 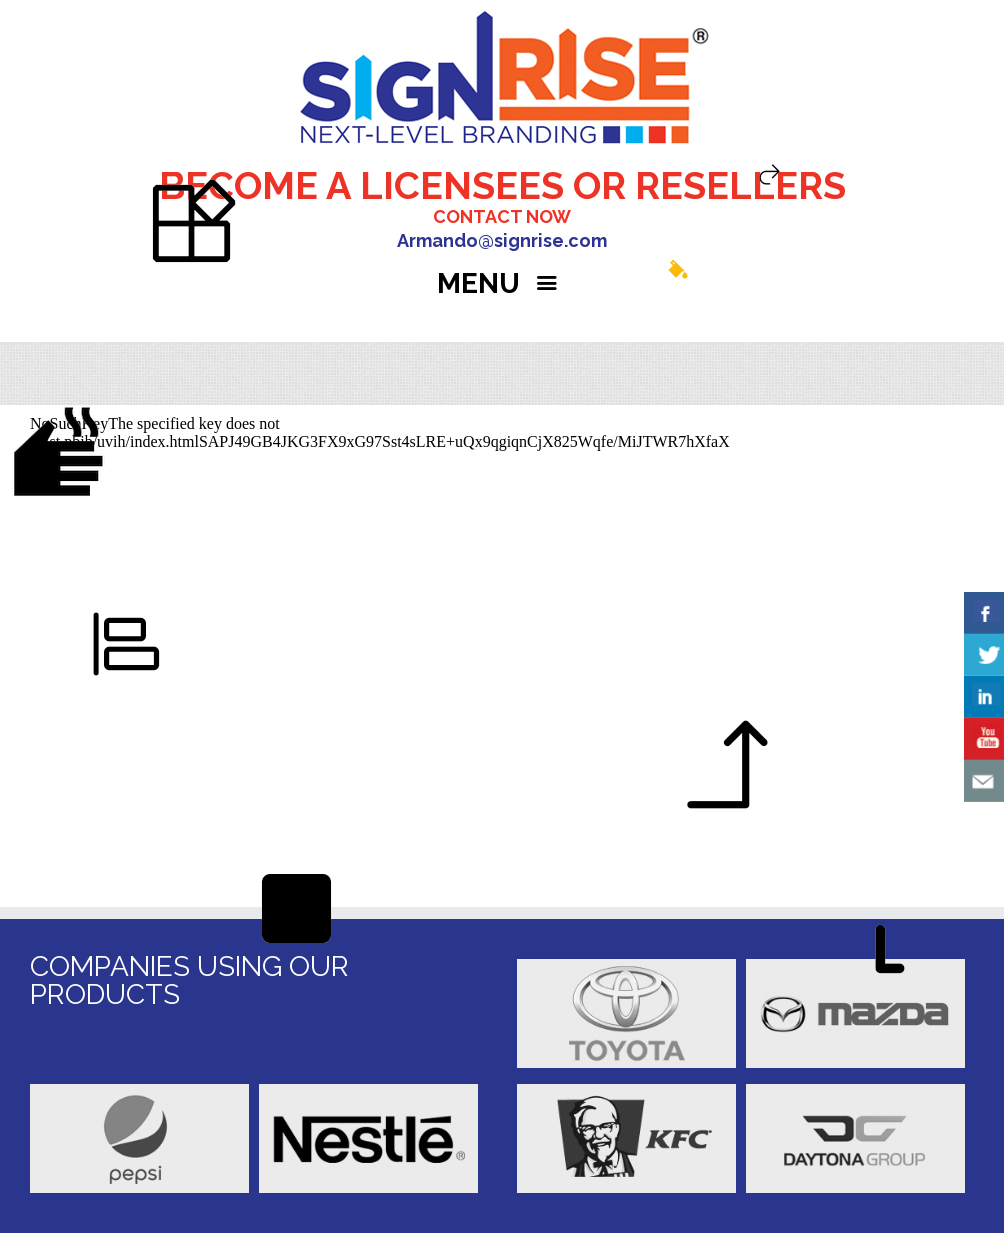 I want to click on indicates a lowercase "L" character or letter identifier, so click(x=890, y=949).